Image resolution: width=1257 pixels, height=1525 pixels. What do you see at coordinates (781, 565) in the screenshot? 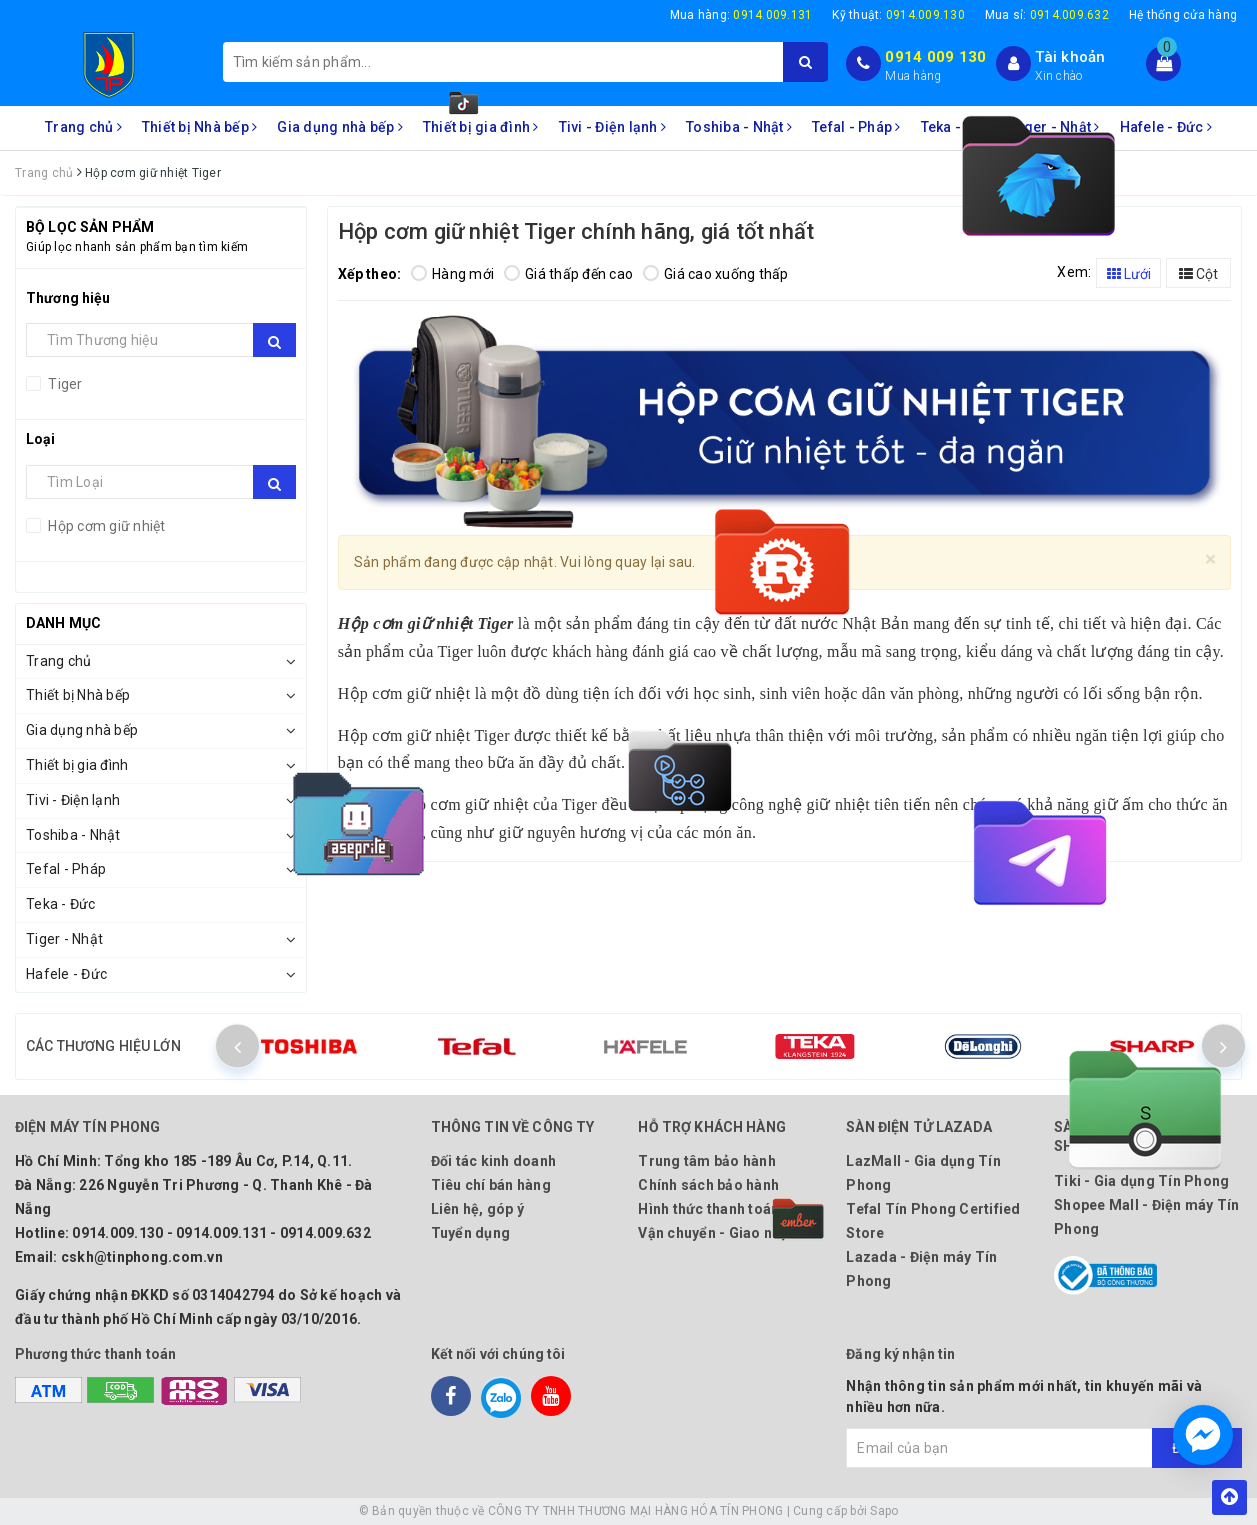
I see `open folder containing rust programming projects` at bounding box center [781, 565].